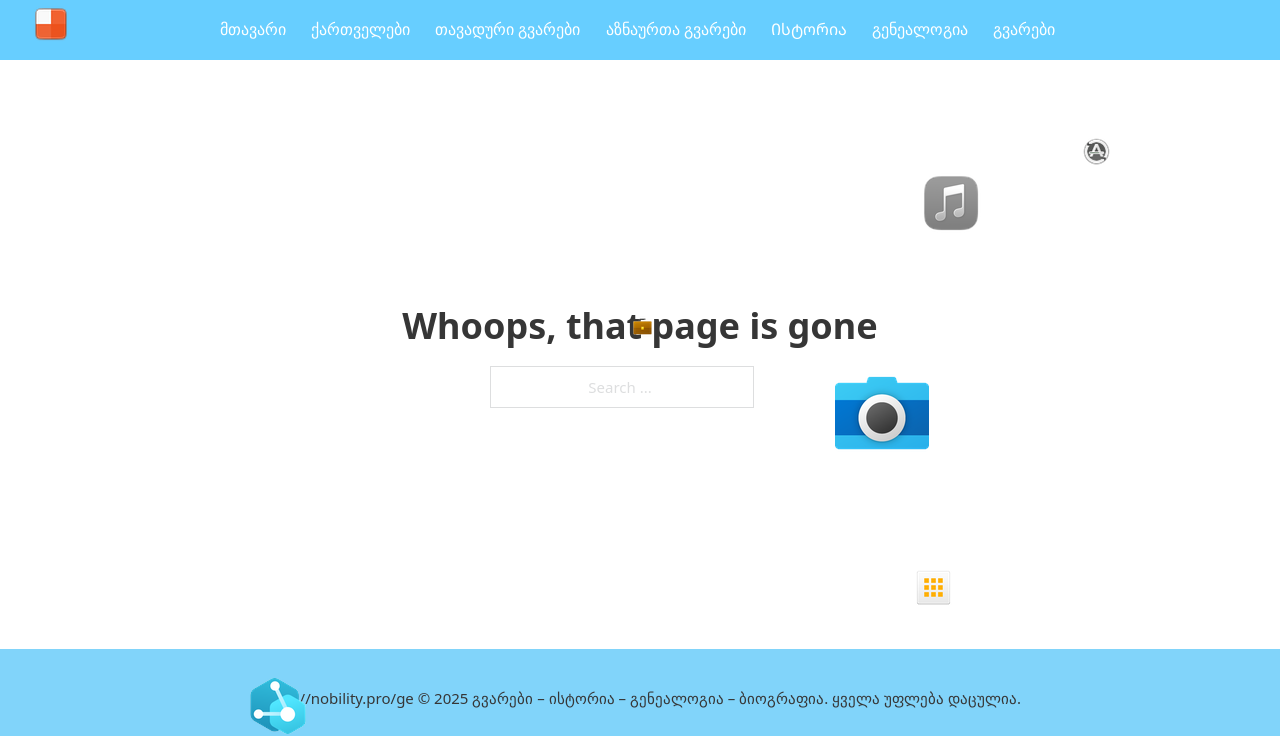 This screenshot has height=736, width=1280. I want to click on switch to the top-left workspace, so click(51, 24).